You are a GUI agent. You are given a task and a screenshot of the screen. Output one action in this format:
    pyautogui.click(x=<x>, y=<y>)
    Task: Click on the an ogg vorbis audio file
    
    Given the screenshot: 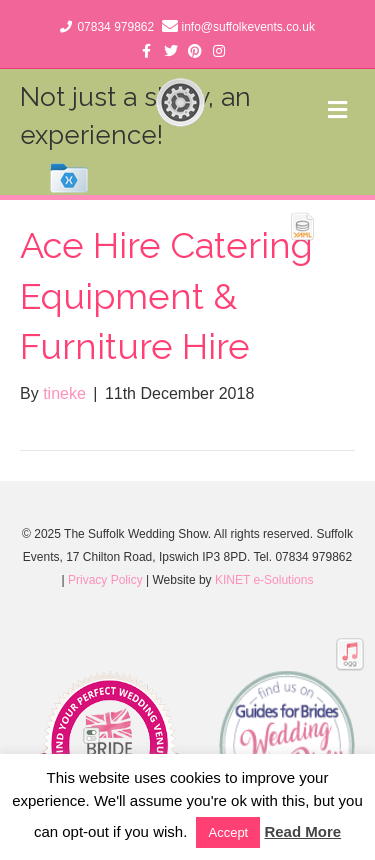 What is the action you would take?
    pyautogui.click(x=350, y=654)
    